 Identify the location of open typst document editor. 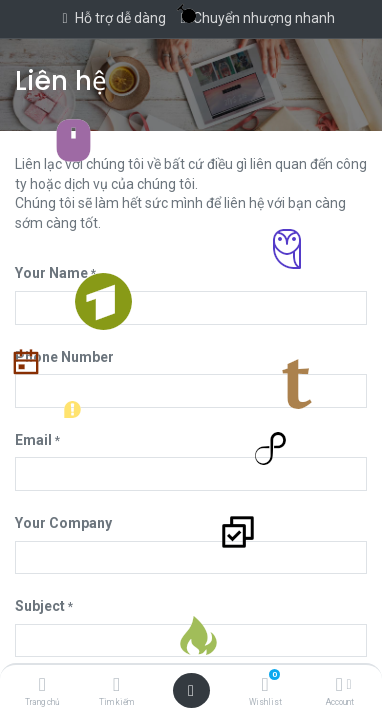
(297, 384).